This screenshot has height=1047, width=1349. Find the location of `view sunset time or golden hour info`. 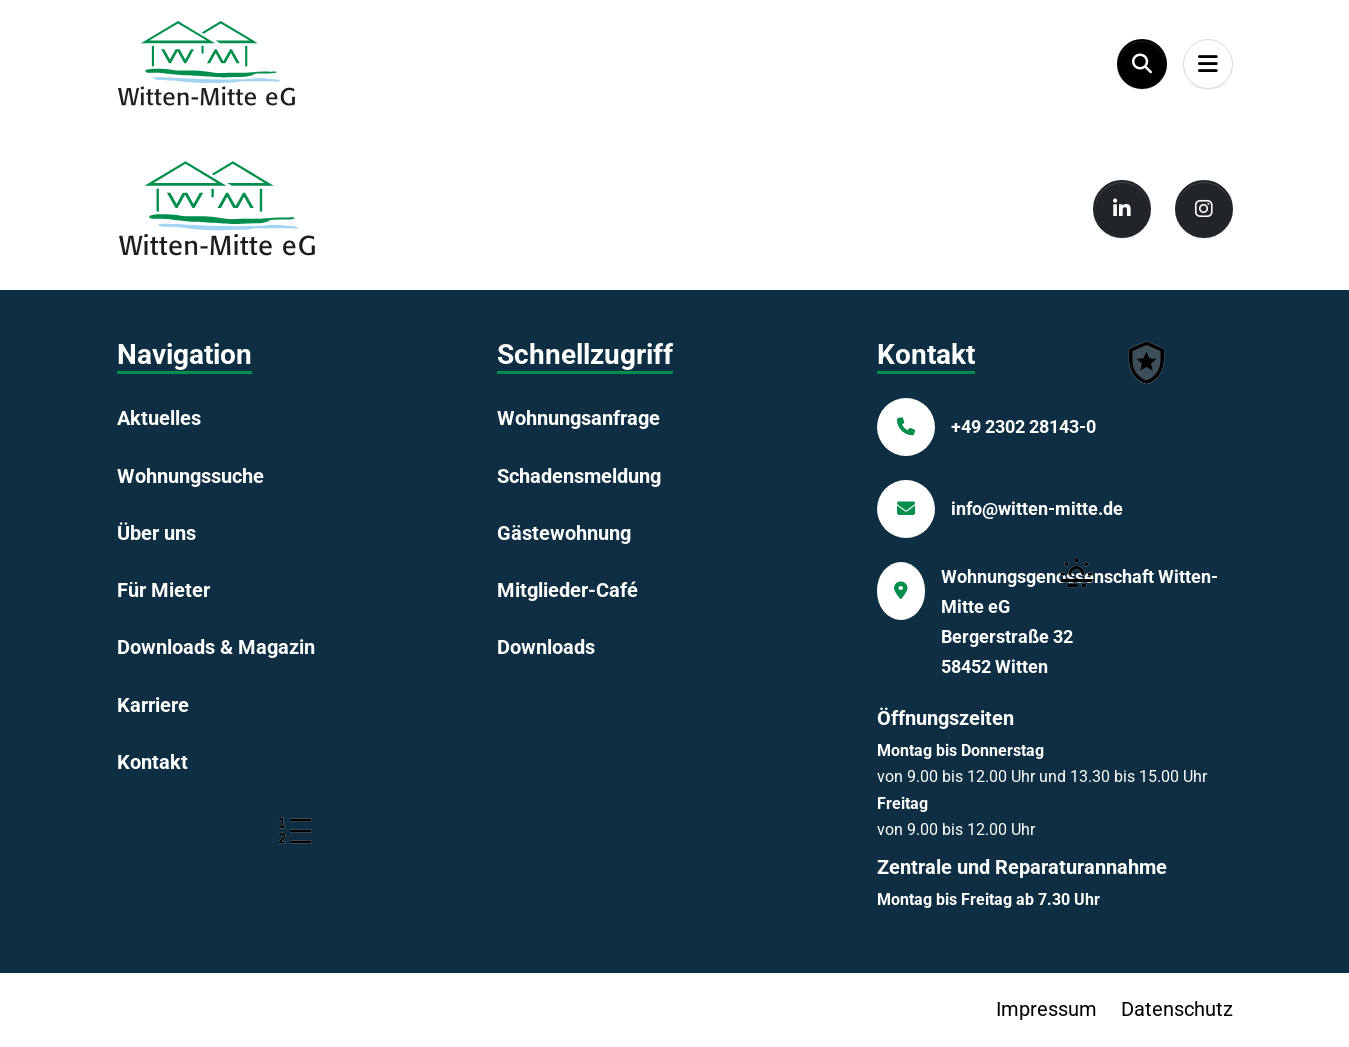

view sunset time or golden hour info is located at coordinates (1076, 572).